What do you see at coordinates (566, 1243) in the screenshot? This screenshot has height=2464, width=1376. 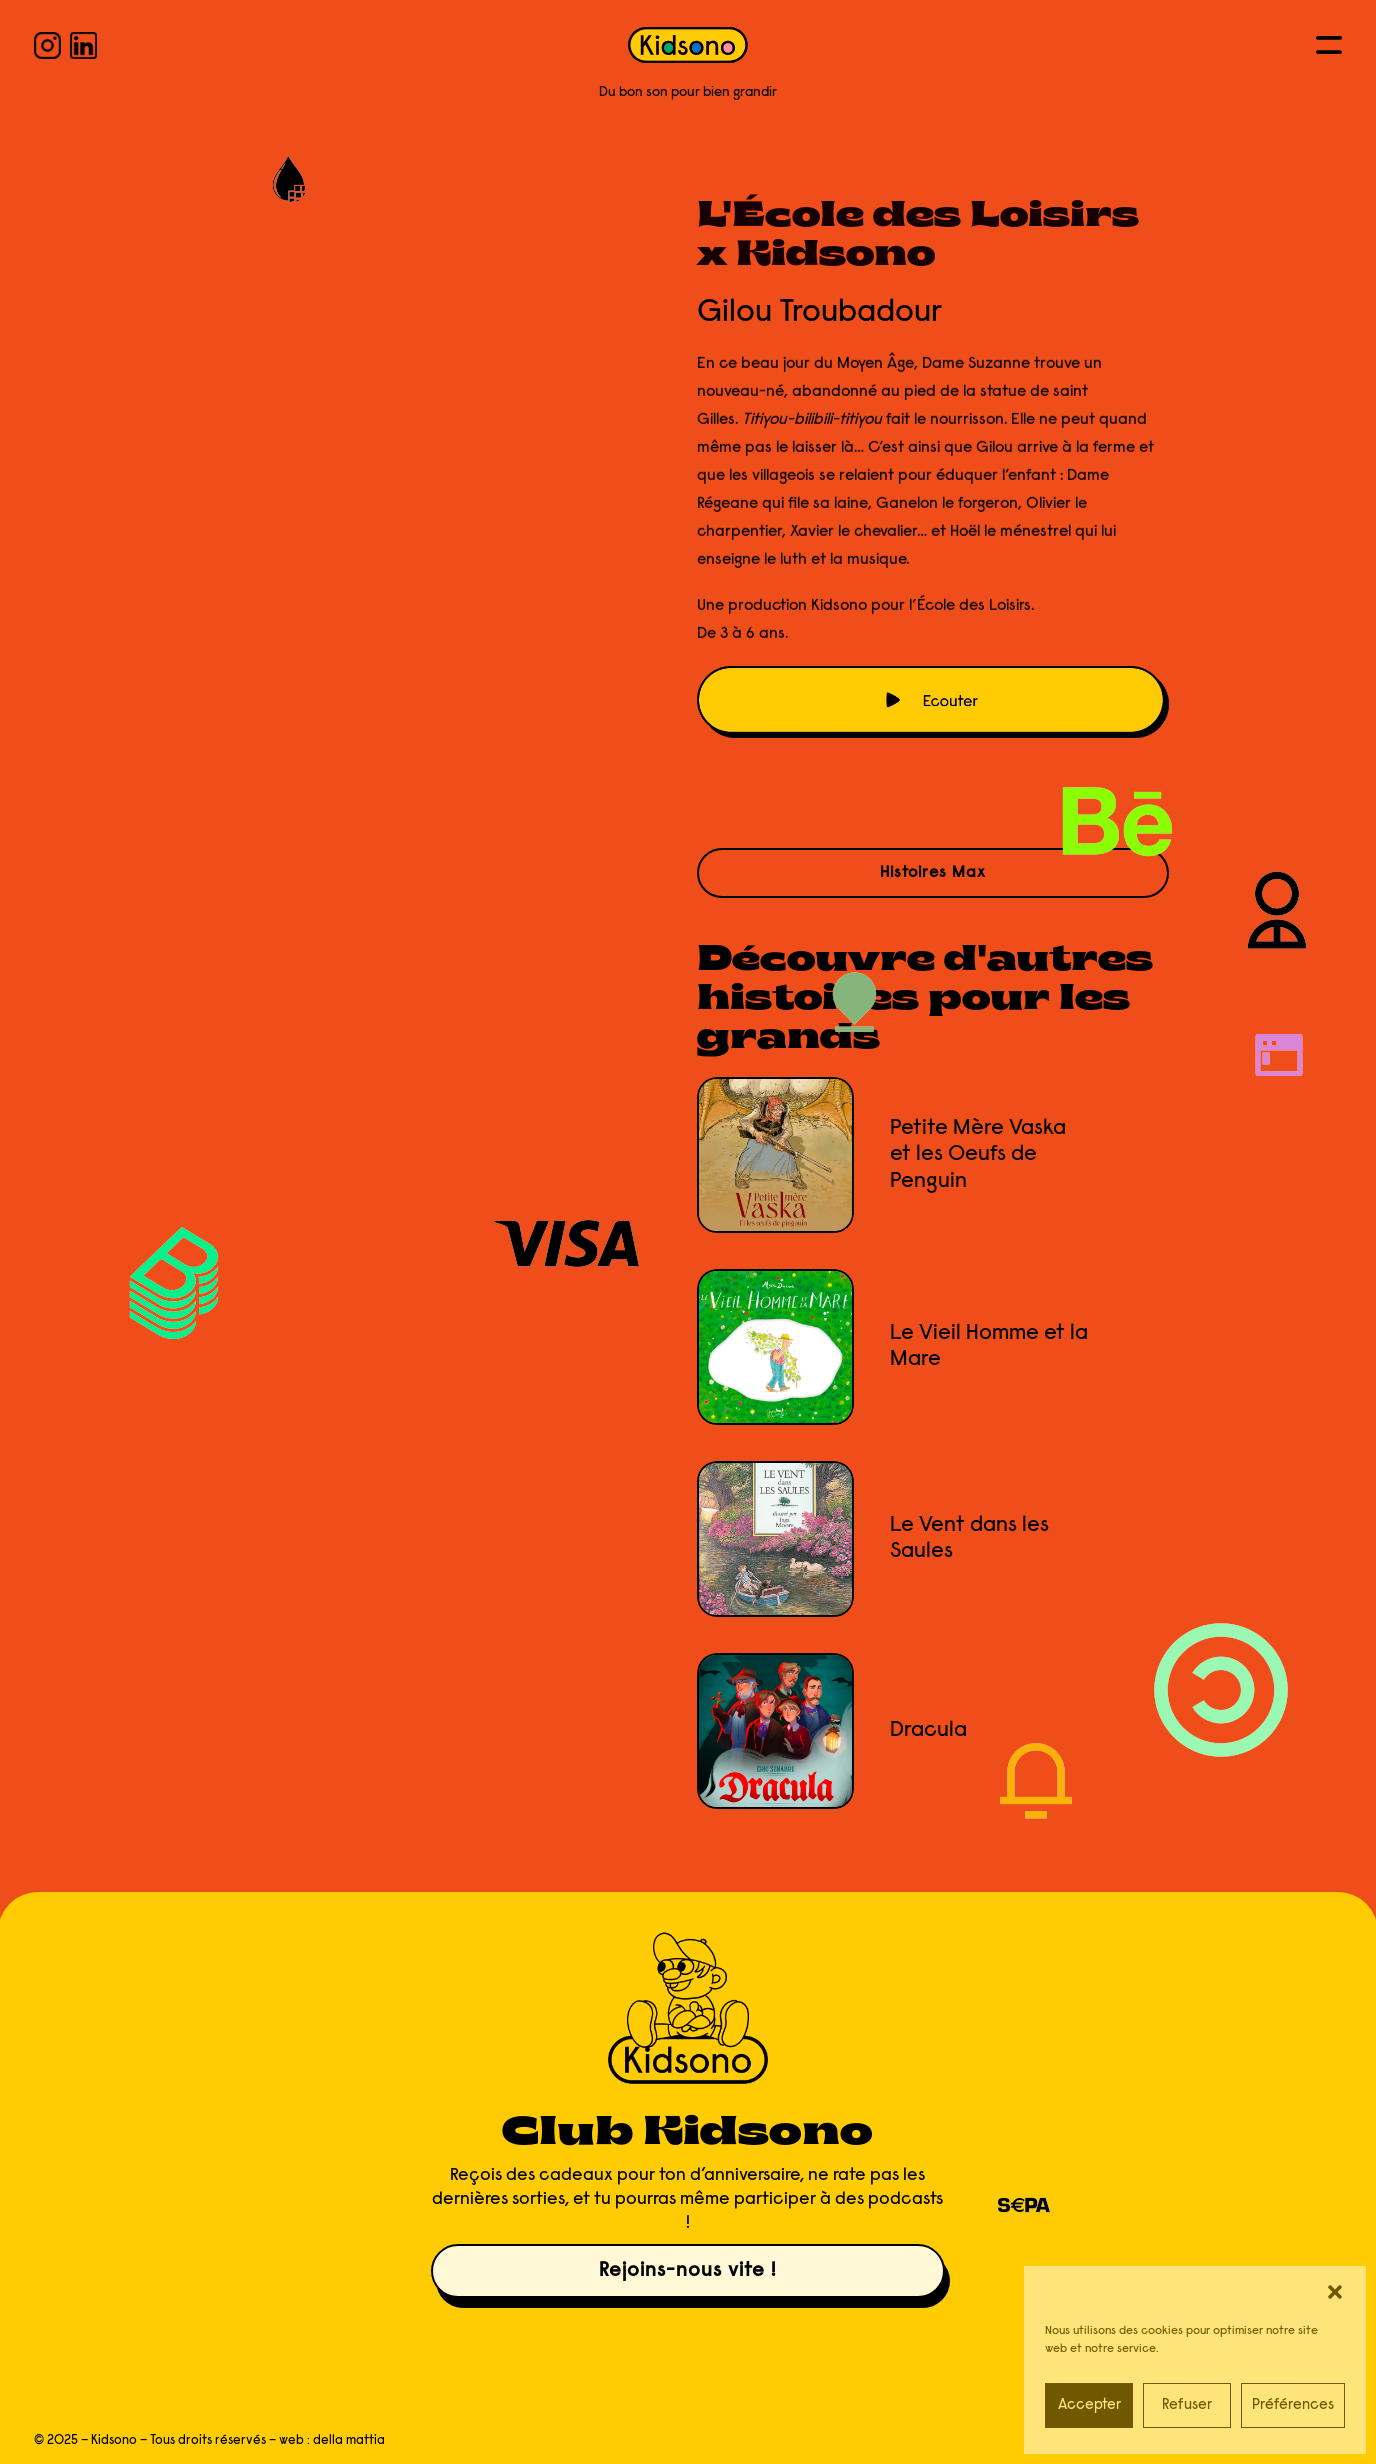 I see `visa payment method accepted` at bounding box center [566, 1243].